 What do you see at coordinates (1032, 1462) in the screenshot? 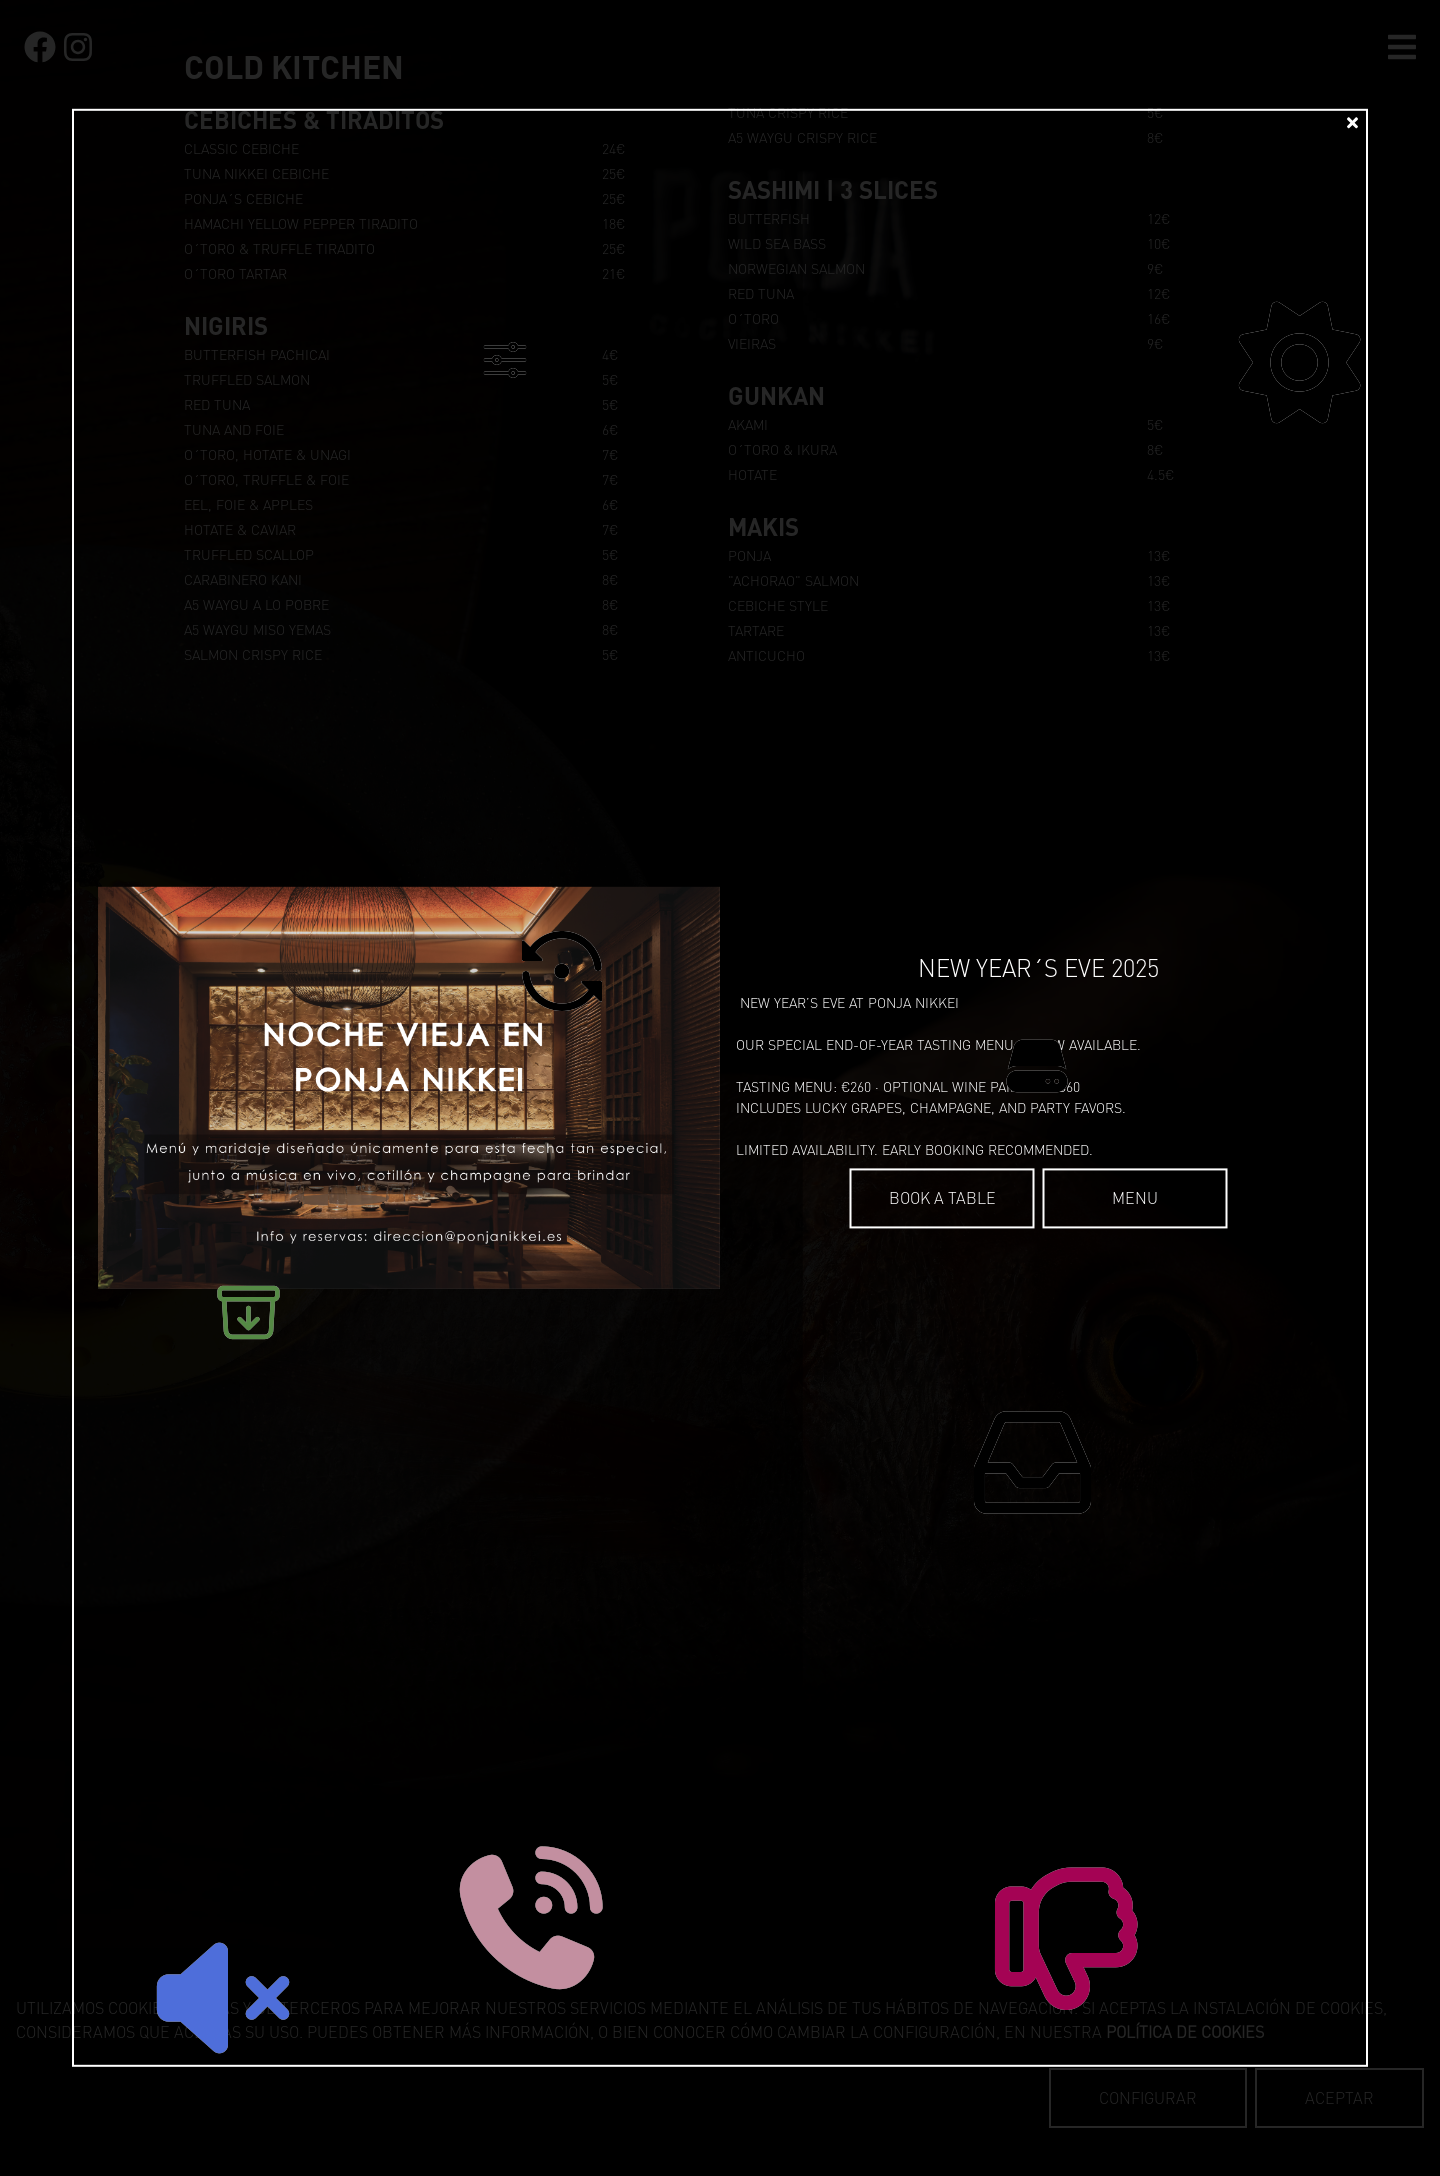
I see `view your inbox` at bounding box center [1032, 1462].